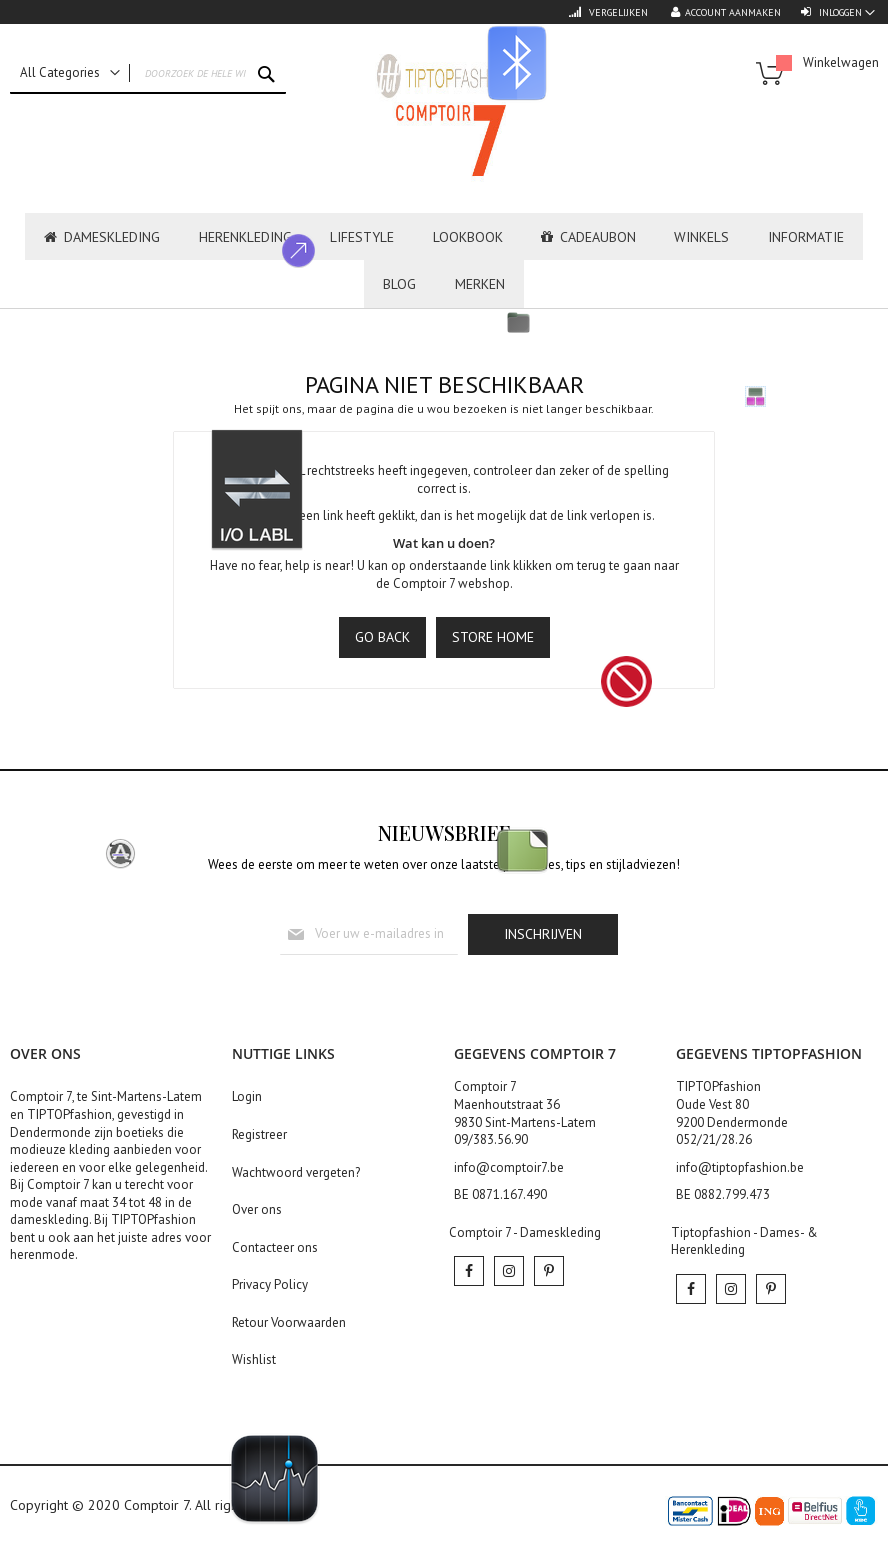 Image resolution: width=888 pixels, height=1556 pixels. What do you see at coordinates (517, 63) in the screenshot?
I see `access bluetooth settings` at bounding box center [517, 63].